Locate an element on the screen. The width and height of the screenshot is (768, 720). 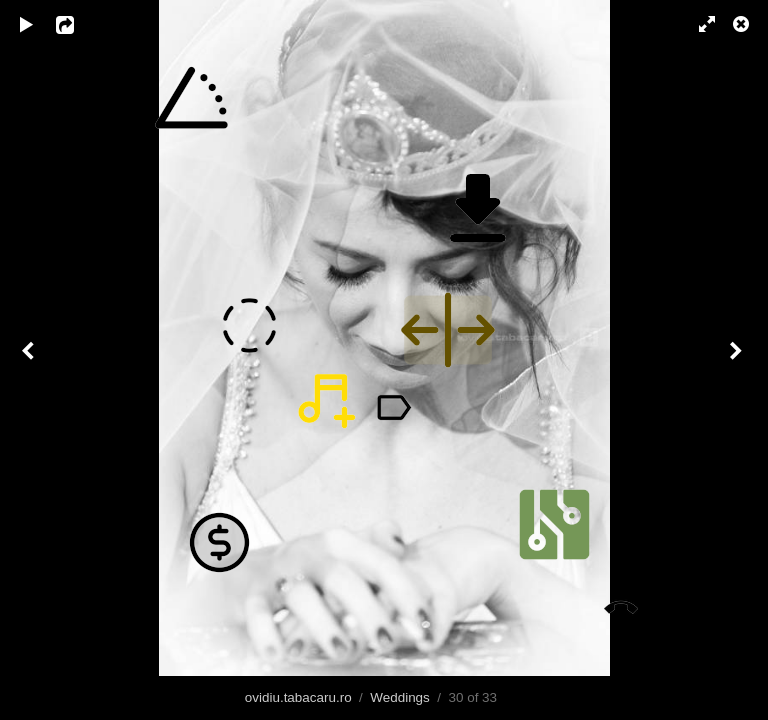
view account balance or financial summary is located at coordinates (219, 542).